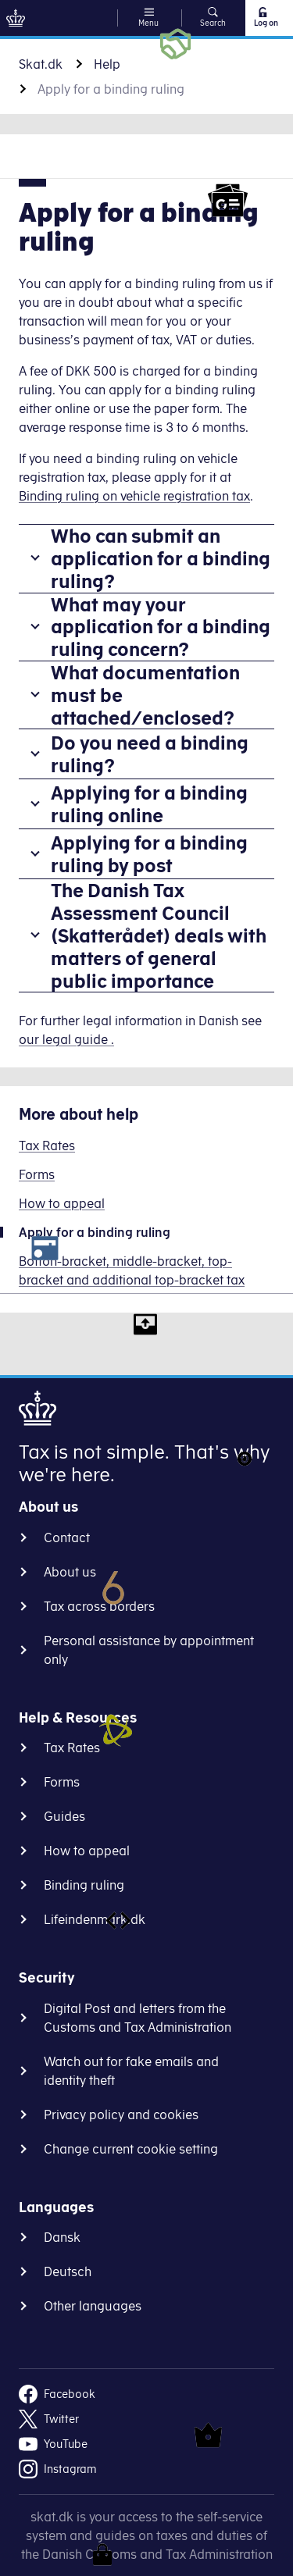 This screenshot has height=2576, width=293. I want to click on creative commons share-alike license indicator, so click(245, 1459).